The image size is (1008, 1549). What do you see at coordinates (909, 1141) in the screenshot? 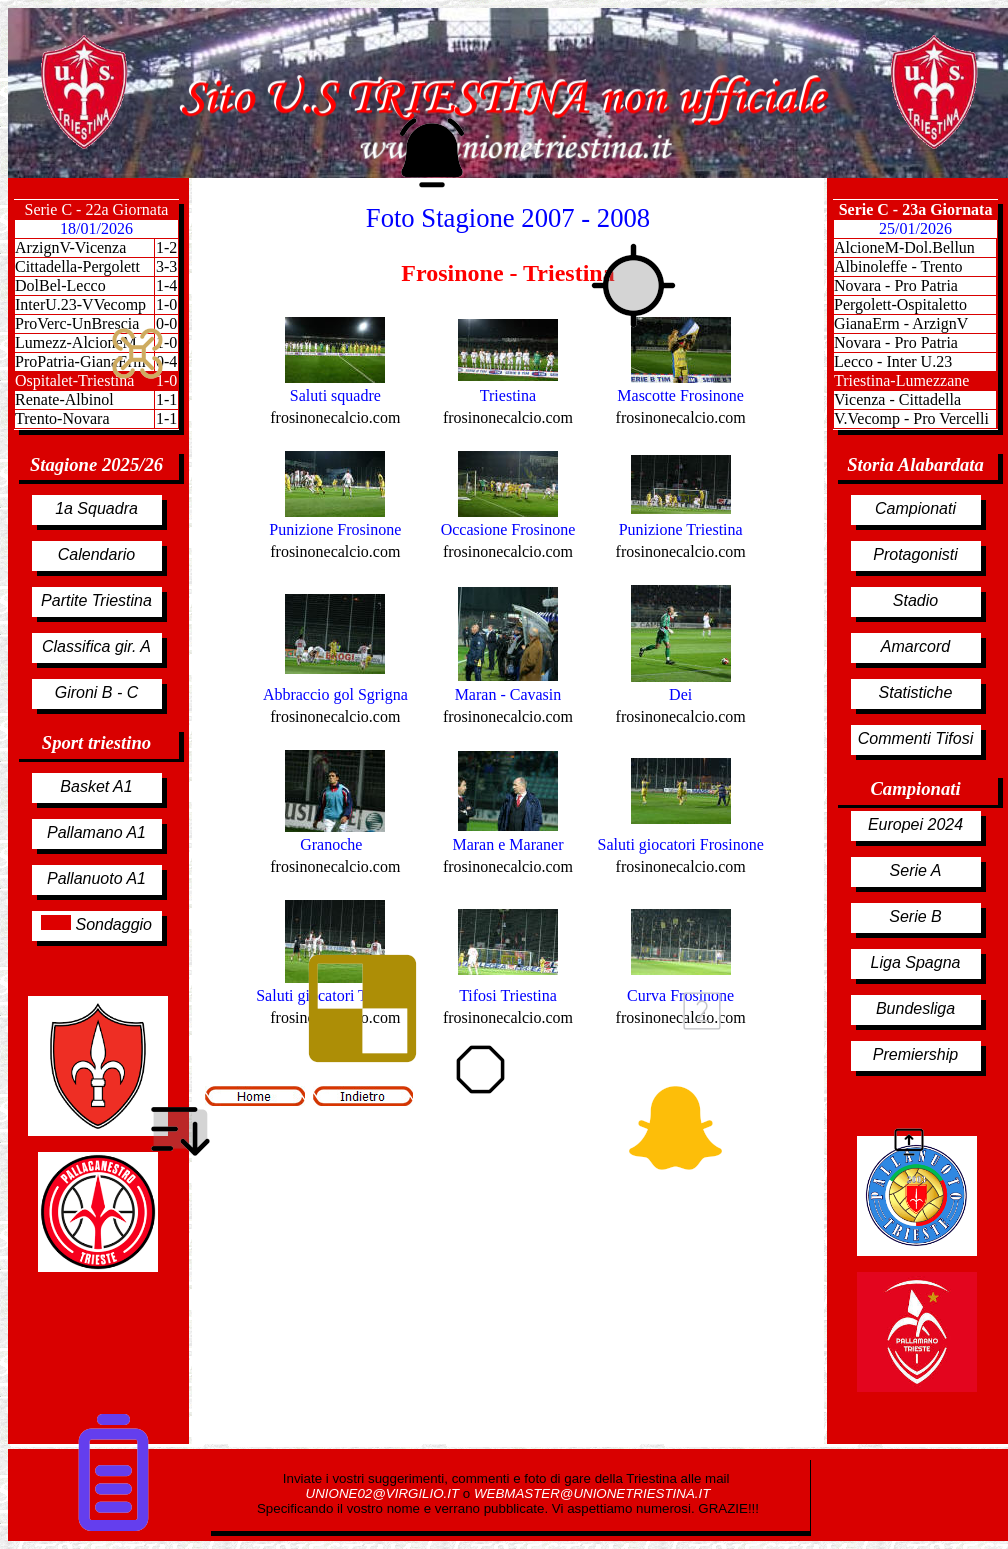
I see `upload file to desktop or monitor` at bounding box center [909, 1141].